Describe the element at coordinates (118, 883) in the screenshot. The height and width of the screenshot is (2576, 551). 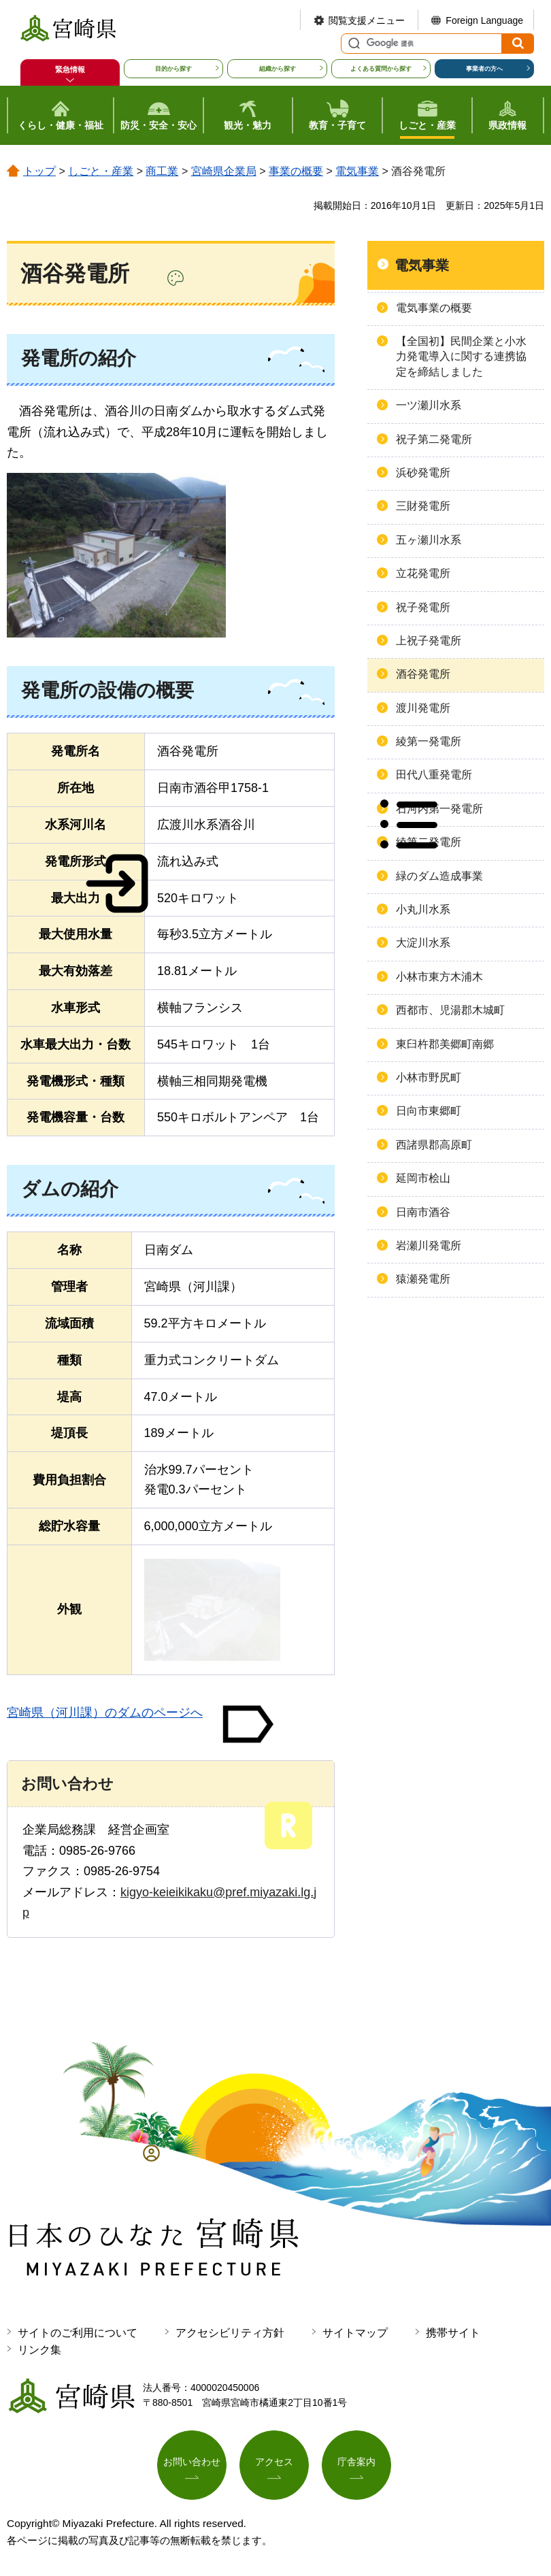
I see `log in to your account` at that location.